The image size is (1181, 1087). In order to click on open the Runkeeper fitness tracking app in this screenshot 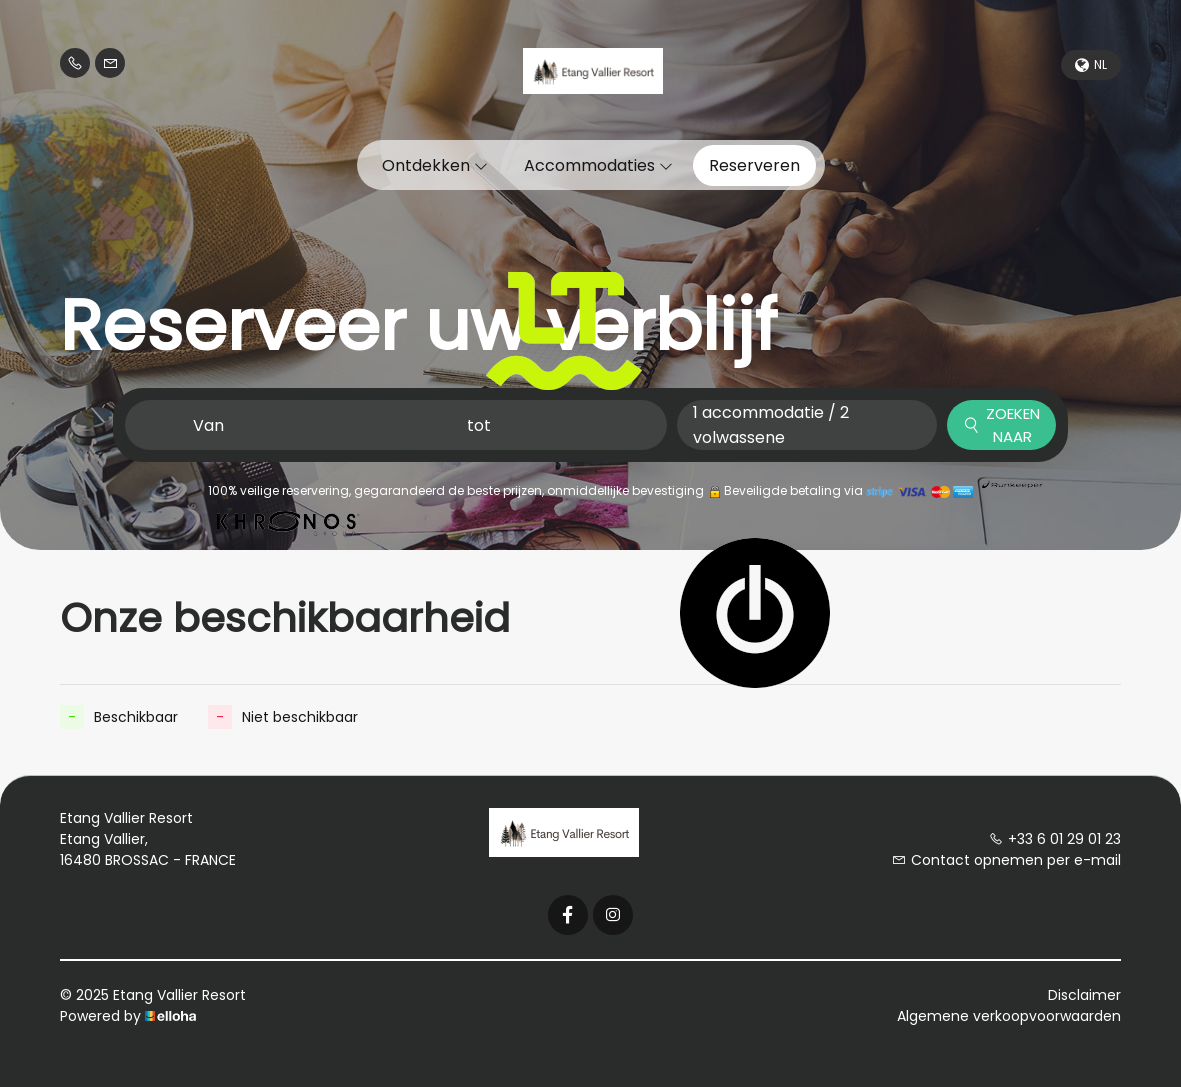, I will do `click(1012, 484)`.